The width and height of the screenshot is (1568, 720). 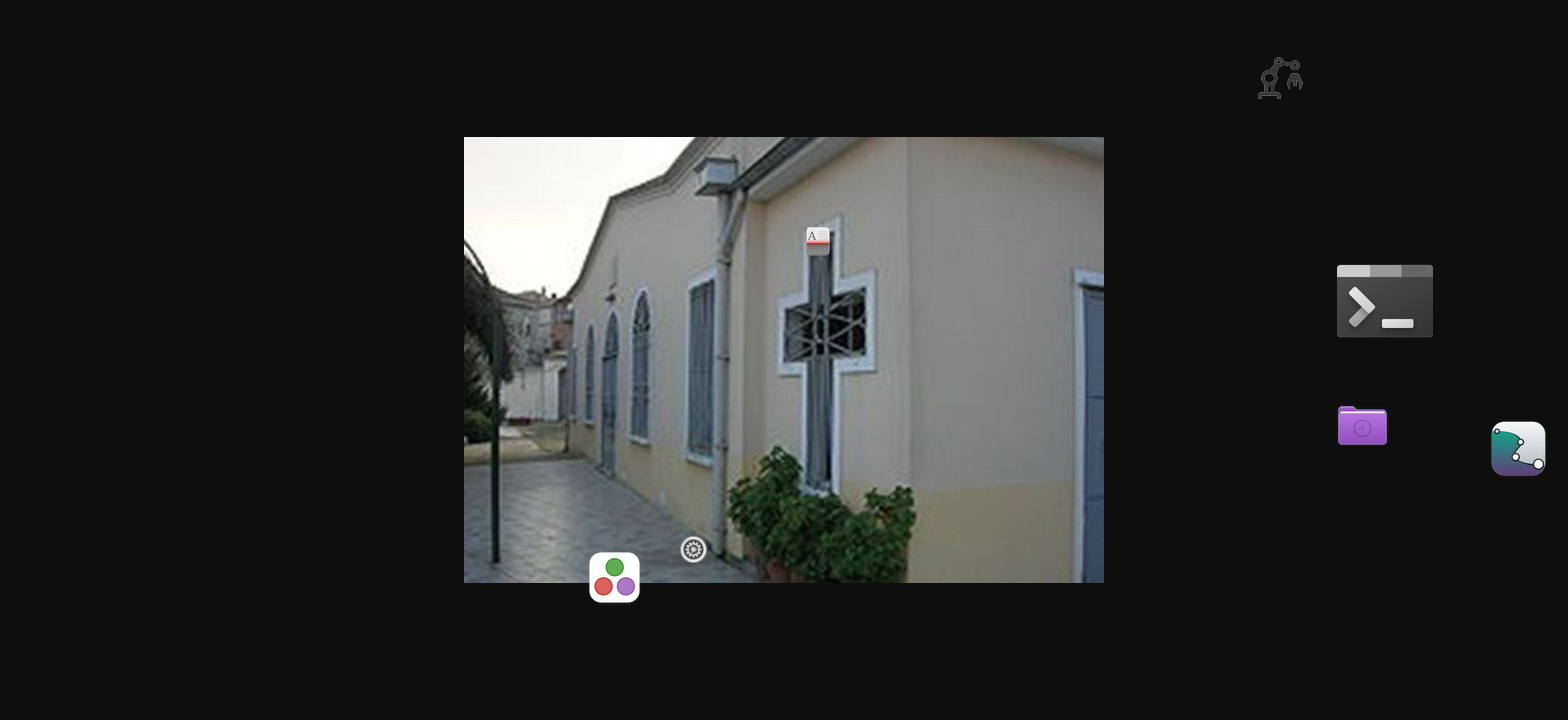 What do you see at coordinates (1518, 448) in the screenshot?
I see `open karbon vector graphics application` at bounding box center [1518, 448].